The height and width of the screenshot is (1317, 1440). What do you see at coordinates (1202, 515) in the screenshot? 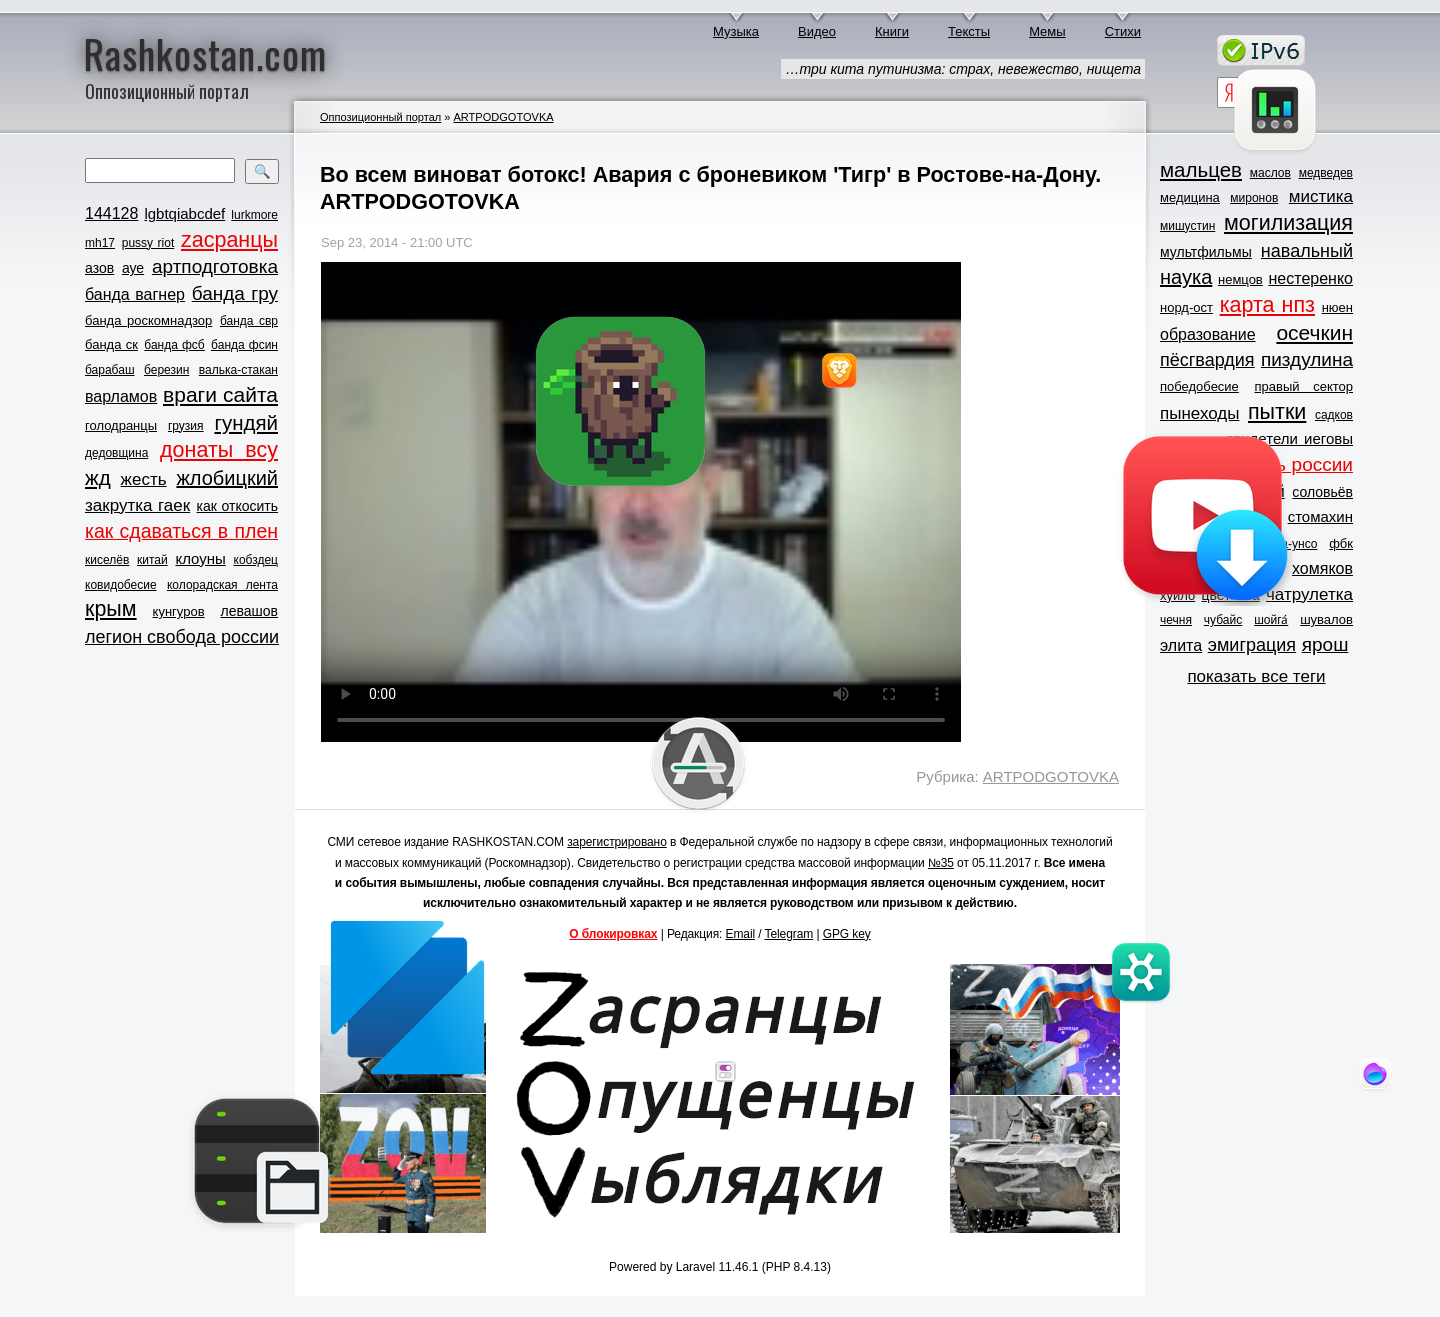
I see `download videos from youtube` at bounding box center [1202, 515].